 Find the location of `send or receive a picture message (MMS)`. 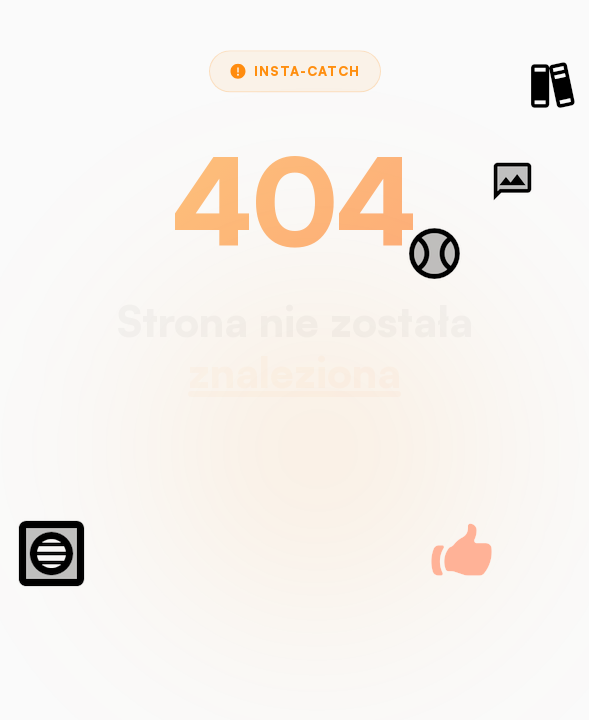

send or receive a picture message (MMS) is located at coordinates (512, 181).